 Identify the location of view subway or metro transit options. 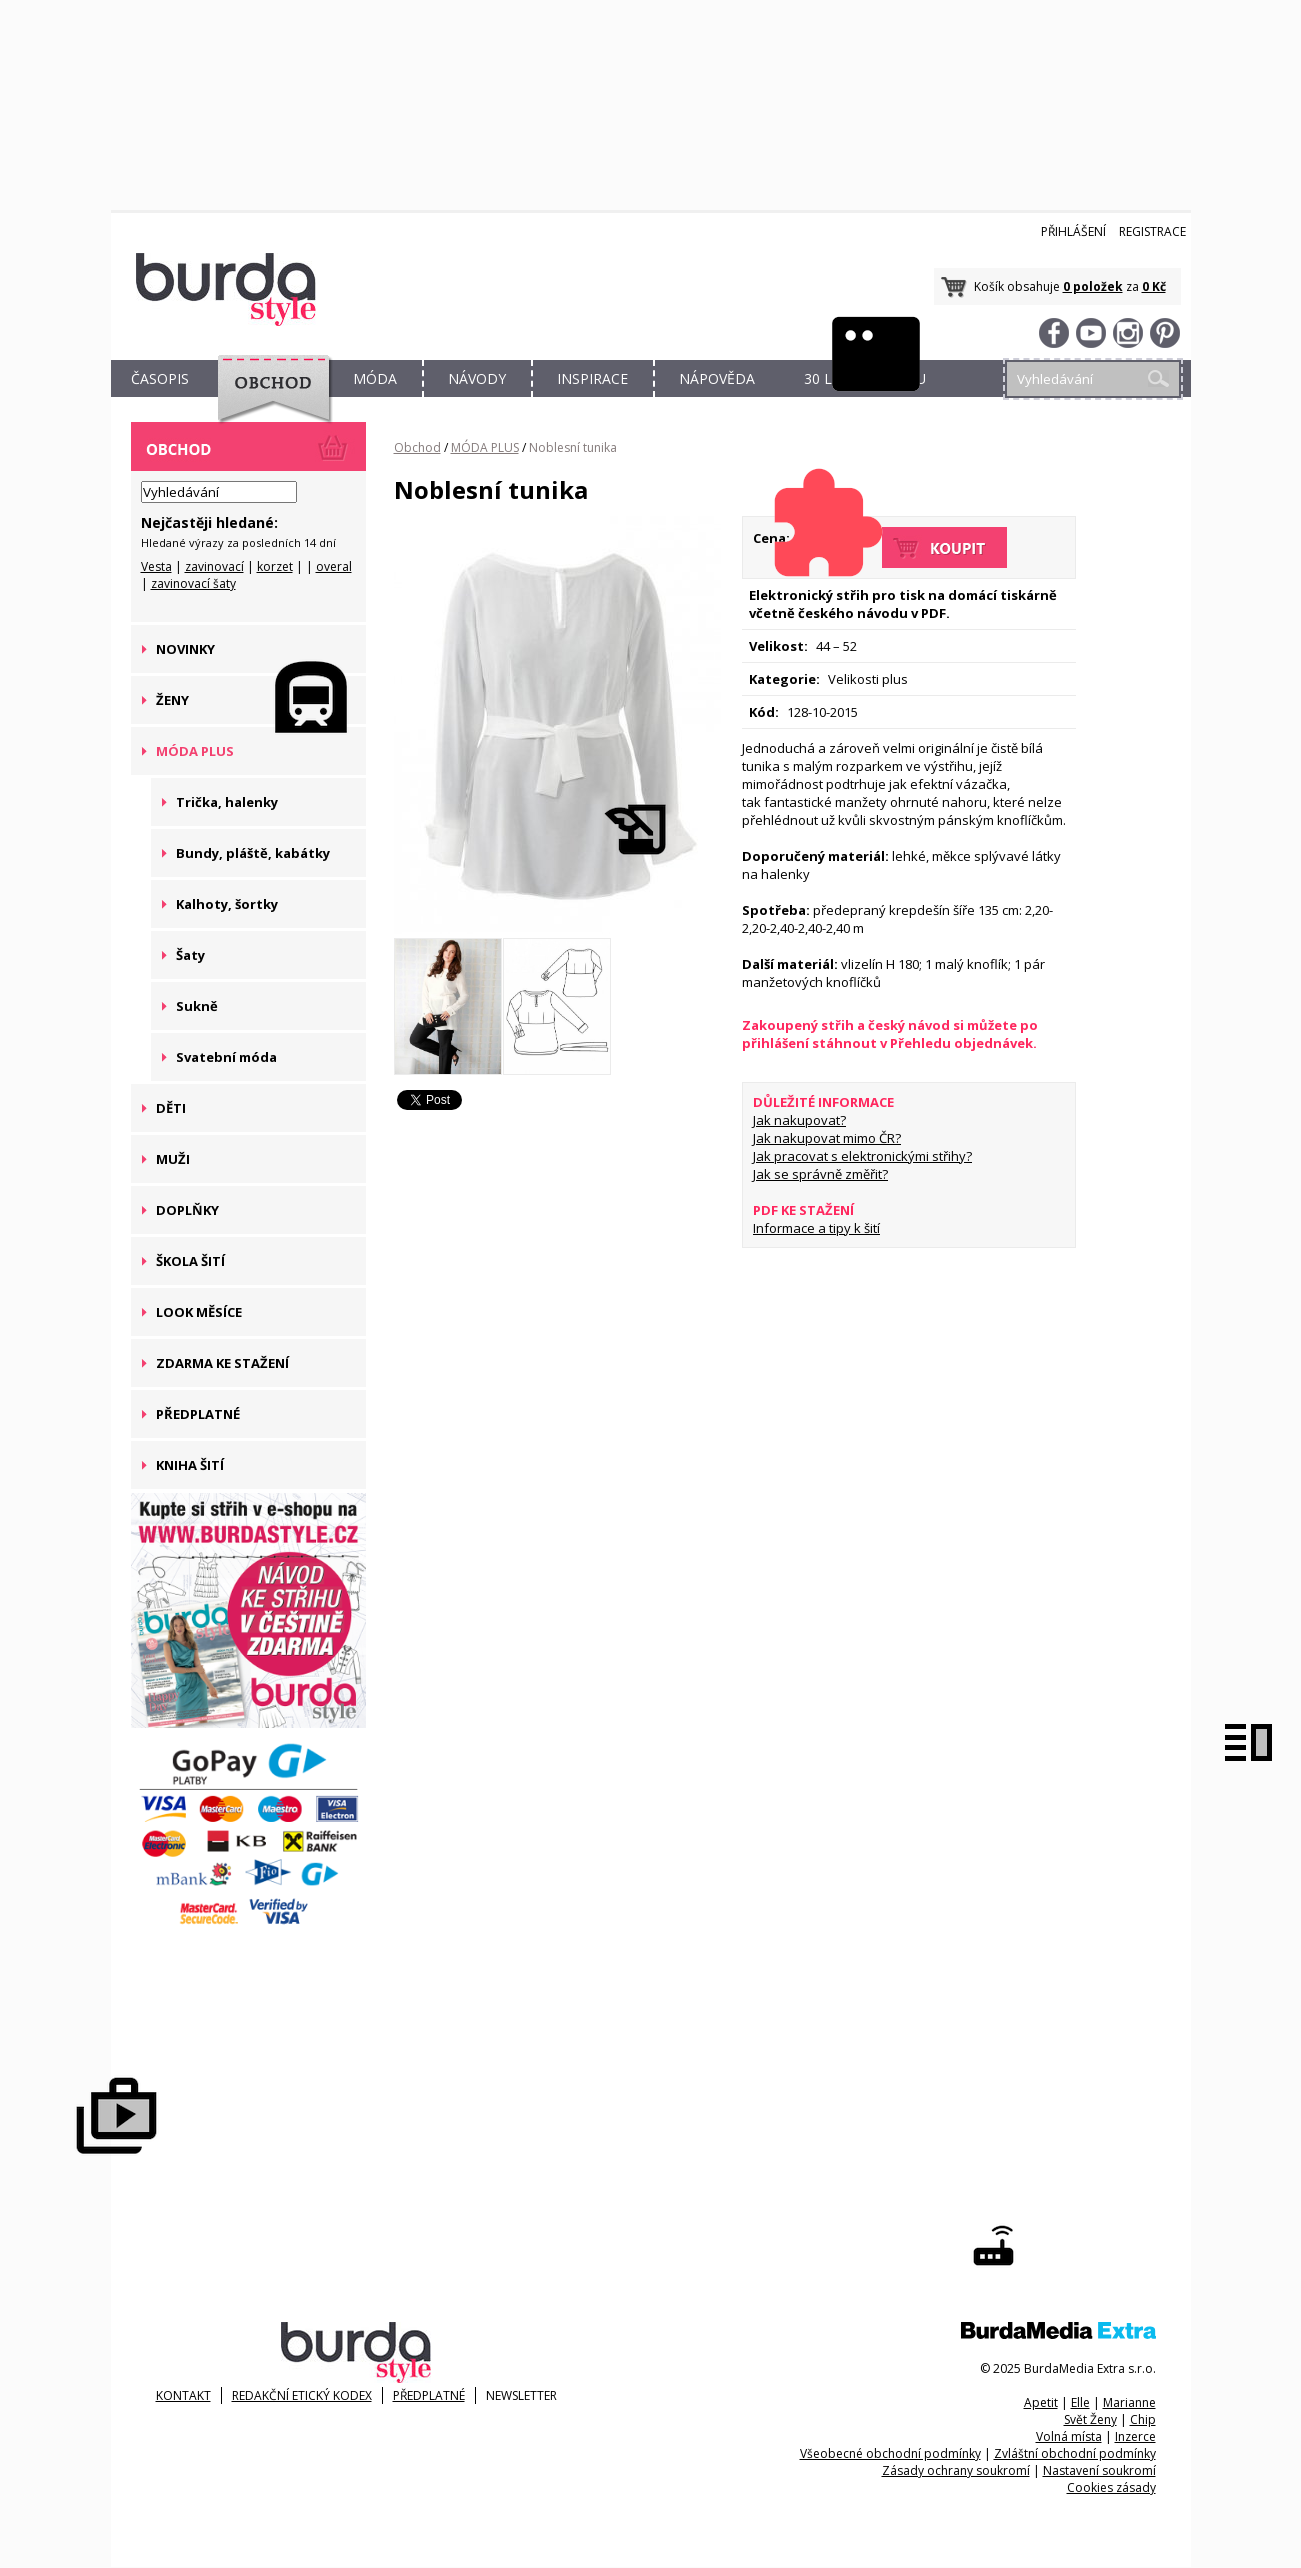
(311, 697).